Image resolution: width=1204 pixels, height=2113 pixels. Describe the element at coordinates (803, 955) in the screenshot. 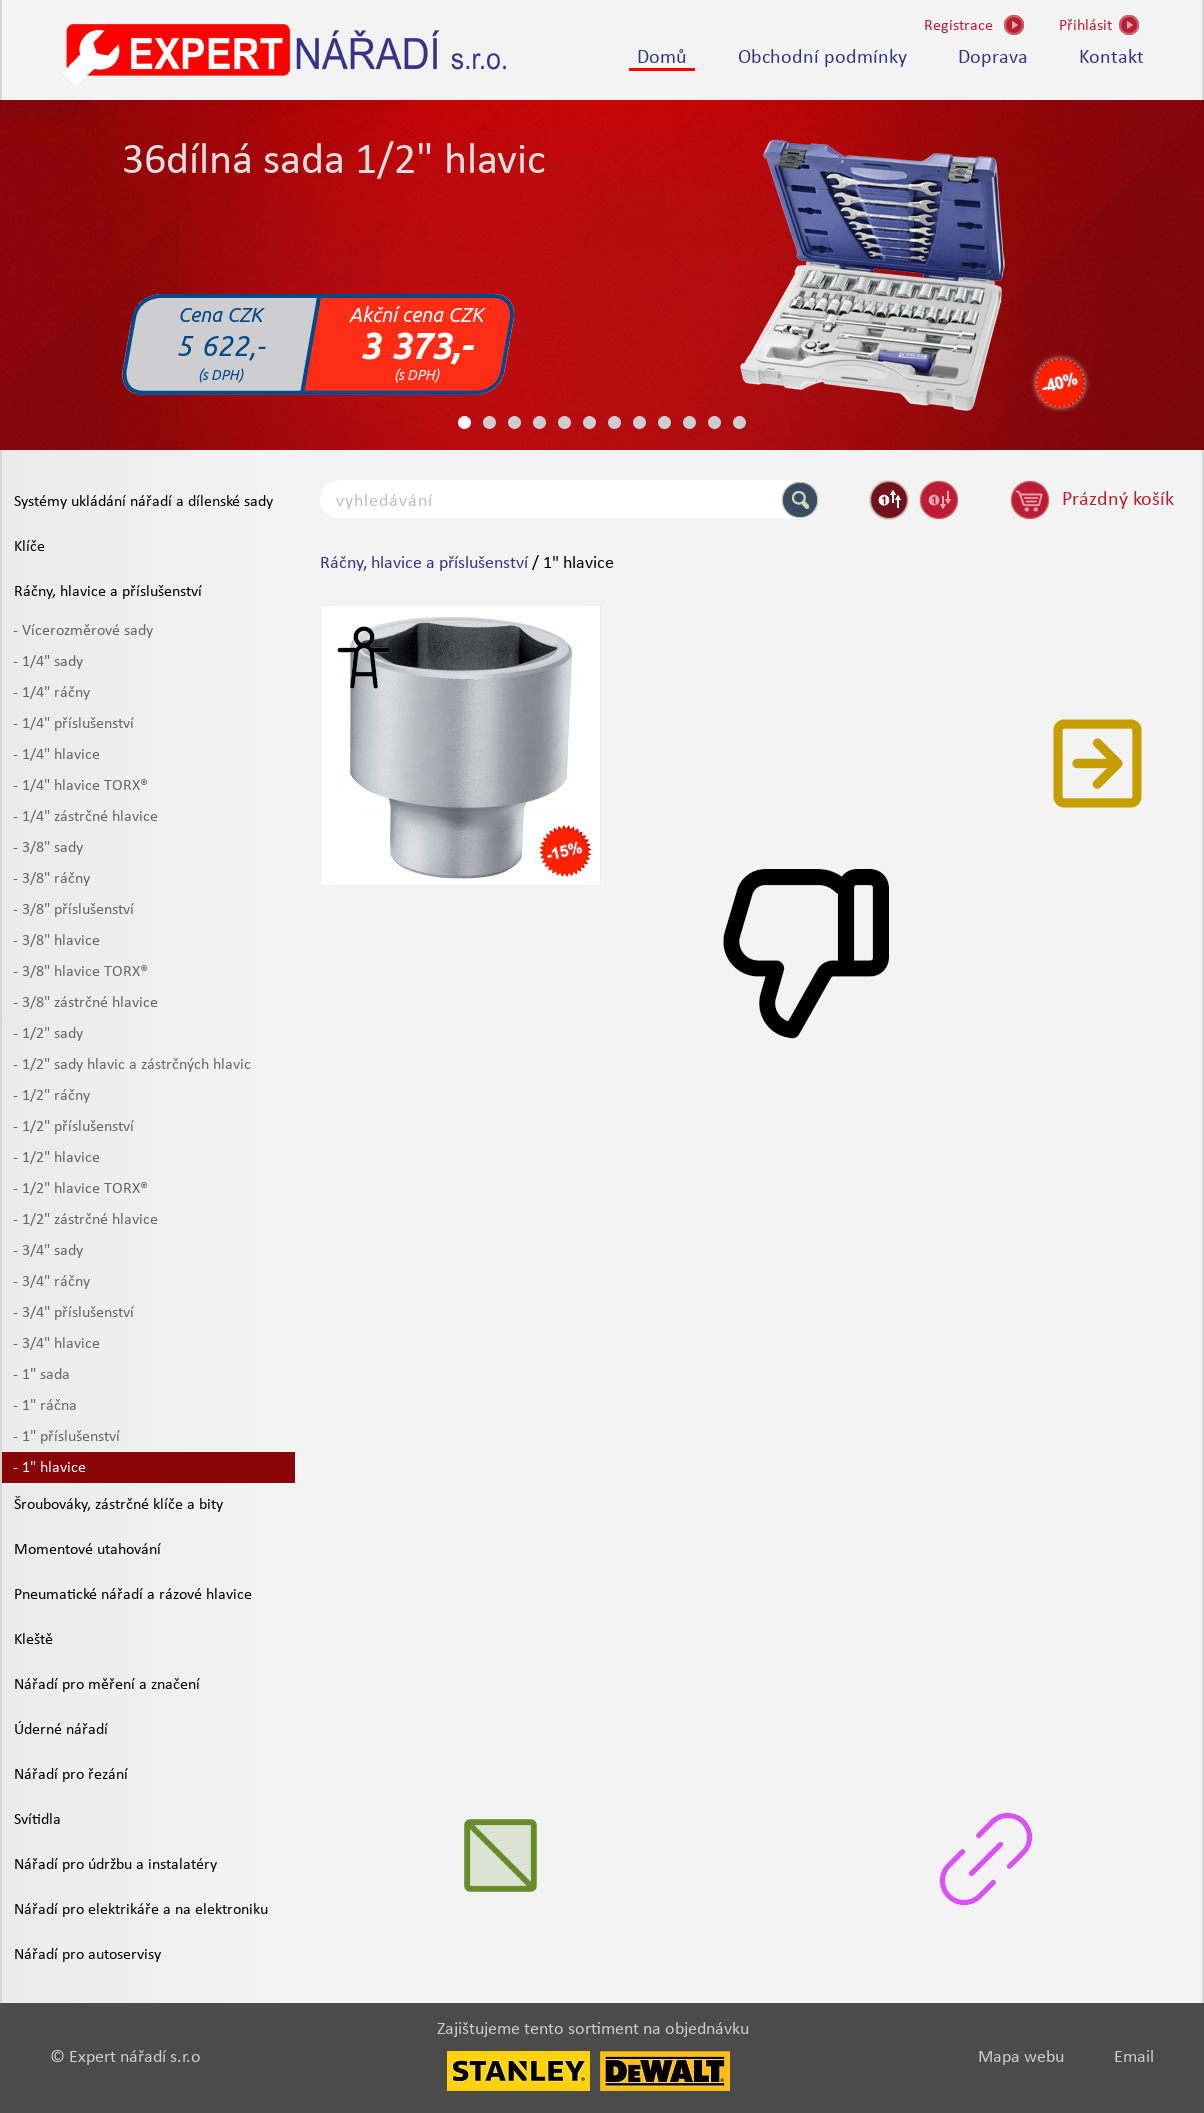

I see `dislike or downvote content` at that location.